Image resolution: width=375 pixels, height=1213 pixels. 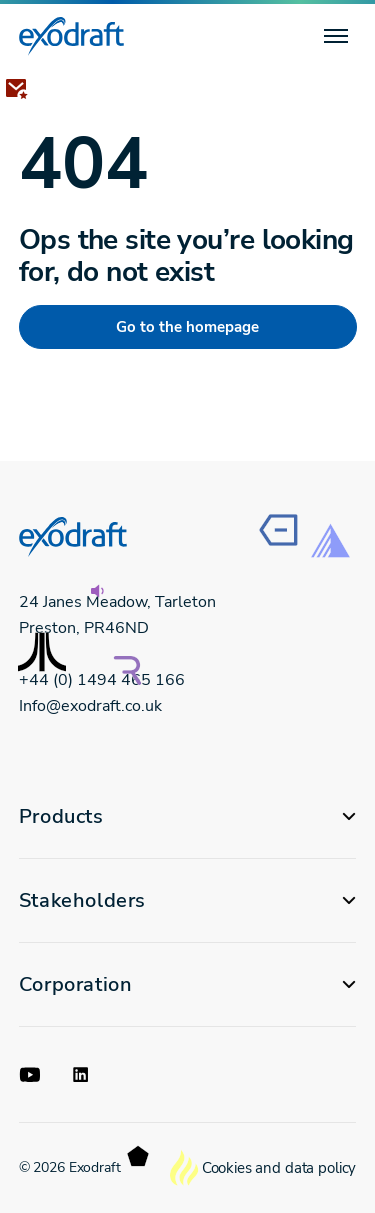 What do you see at coordinates (330, 540) in the screenshot?
I see `exoscale cloud services logo` at bounding box center [330, 540].